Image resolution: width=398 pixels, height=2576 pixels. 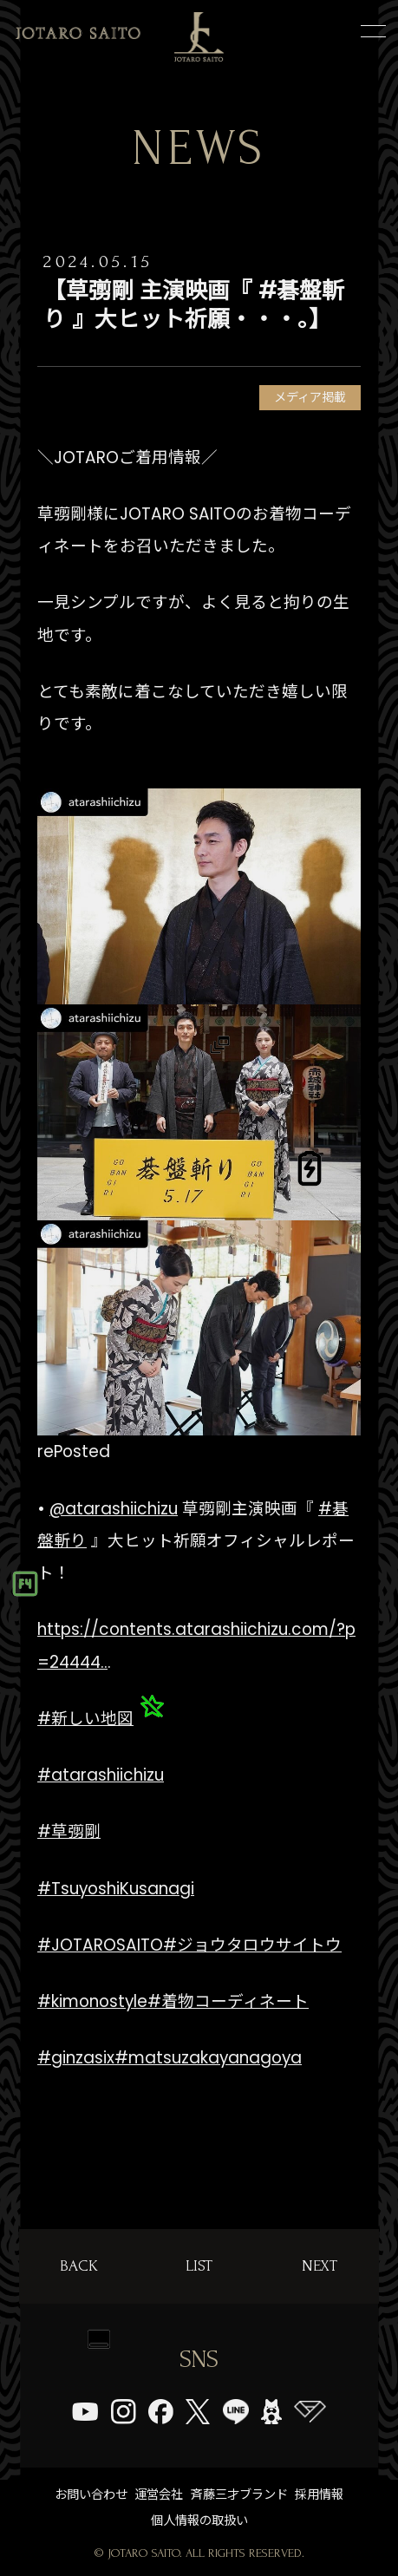 I want to click on view dynamic or stacked content feed, so click(x=219, y=1044).